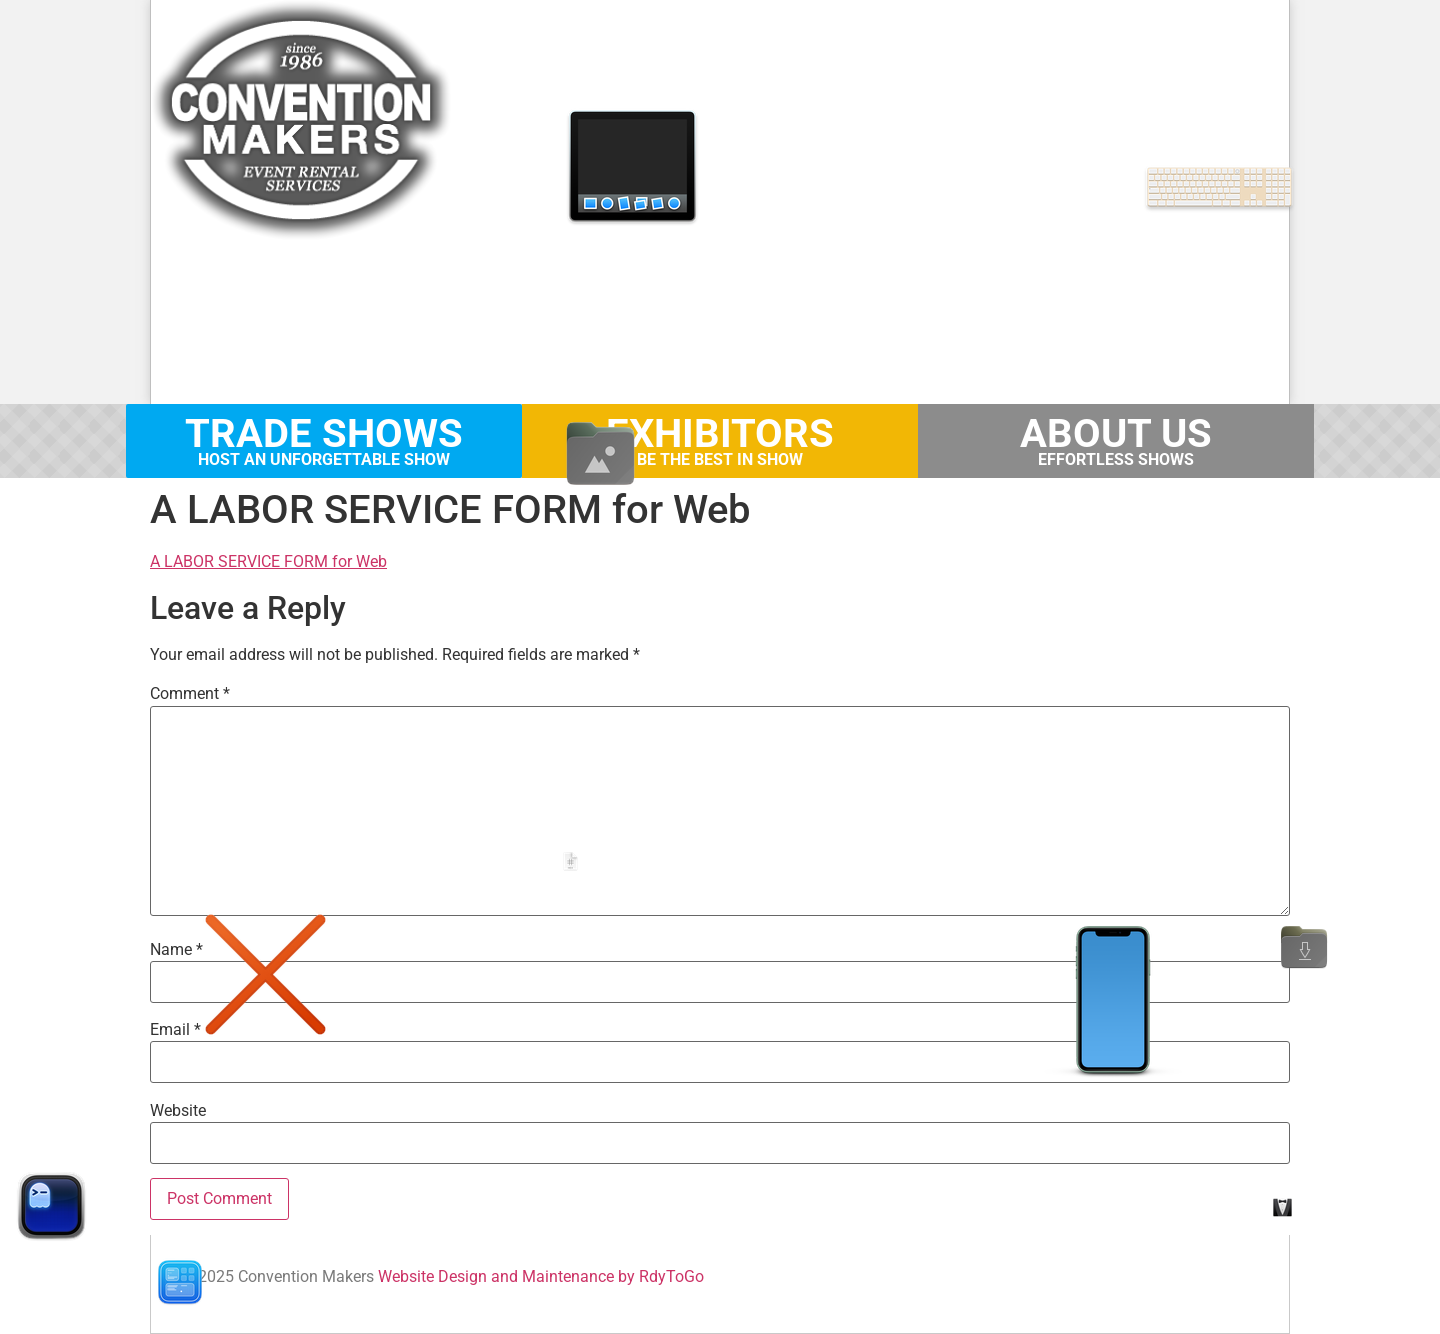 Image resolution: width=1440 pixels, height=1334 pixels. What do you see at coordinates (1282, 1207) in the screenshot?
I see `manage digital certificates and security credentials` at bounding box center [1282, 1207].